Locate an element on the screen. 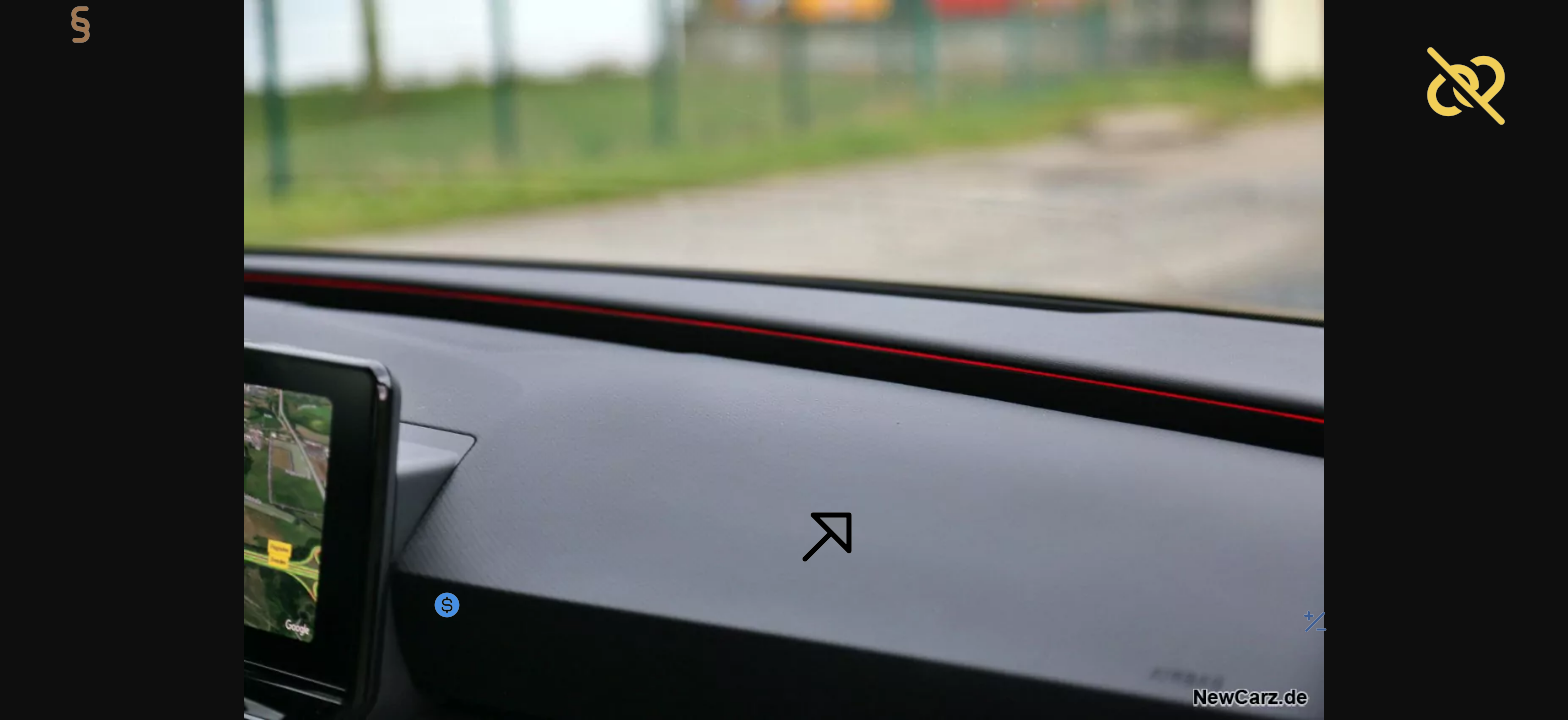  toggle between adding and subtracting values is located at coordinates (1315, 622).